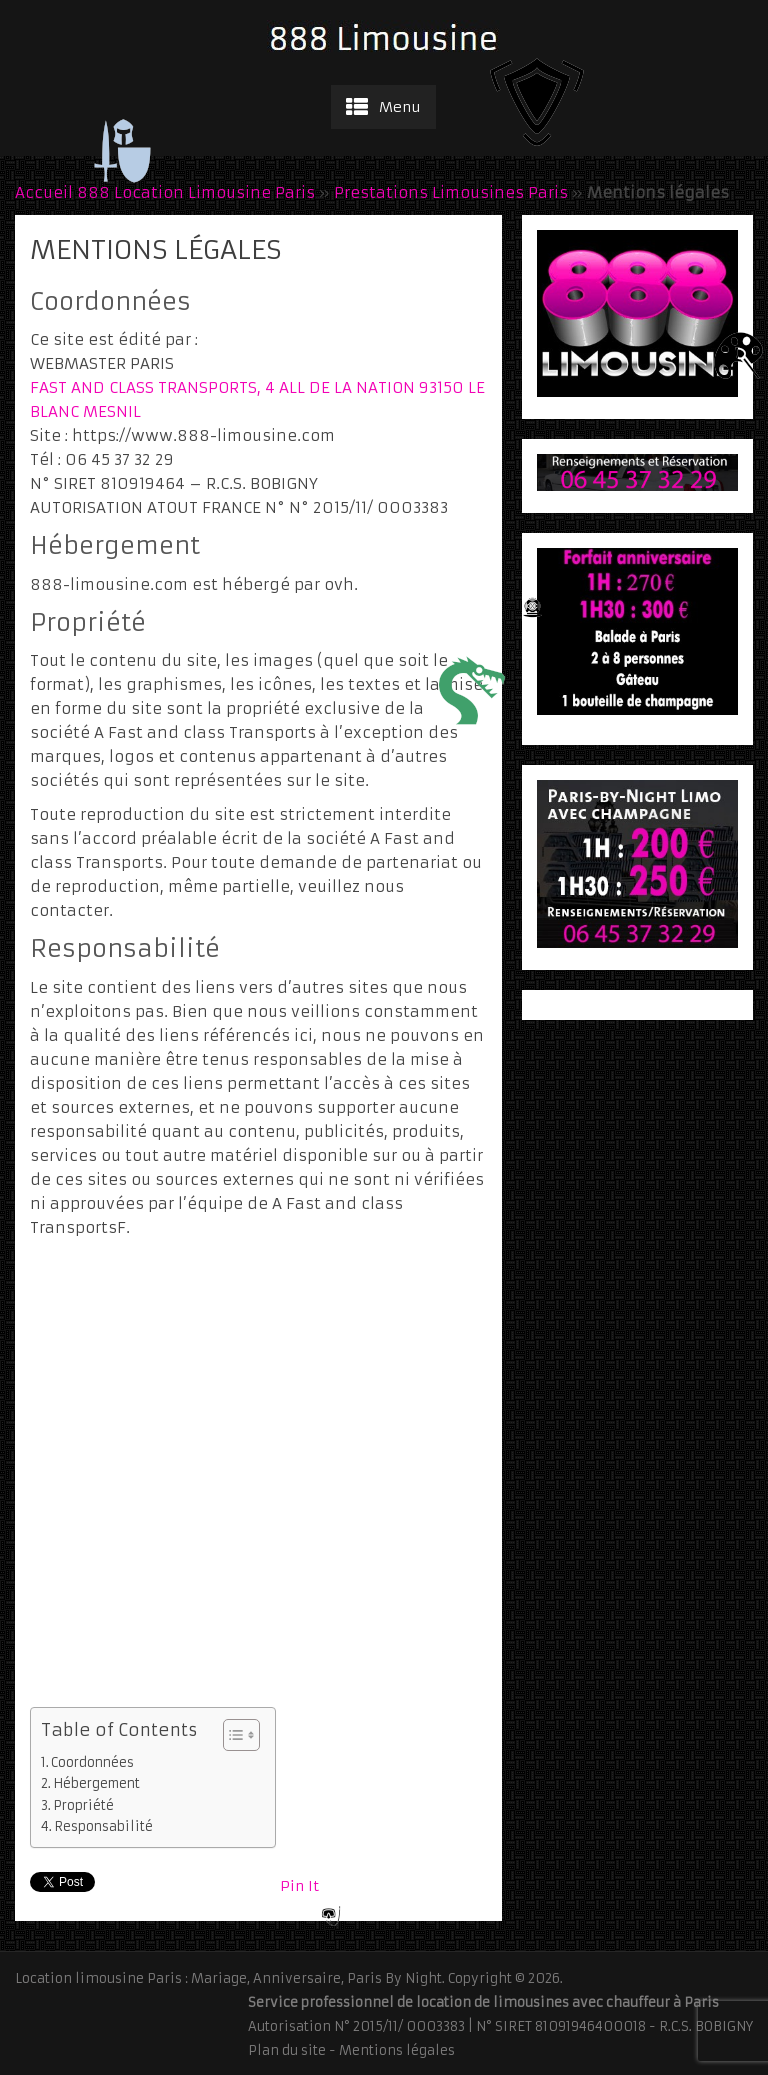  What do you see at coordinates (738, 355) in the screenshot?
I see `access color or theme customization options` at bounding box center [738, 355].